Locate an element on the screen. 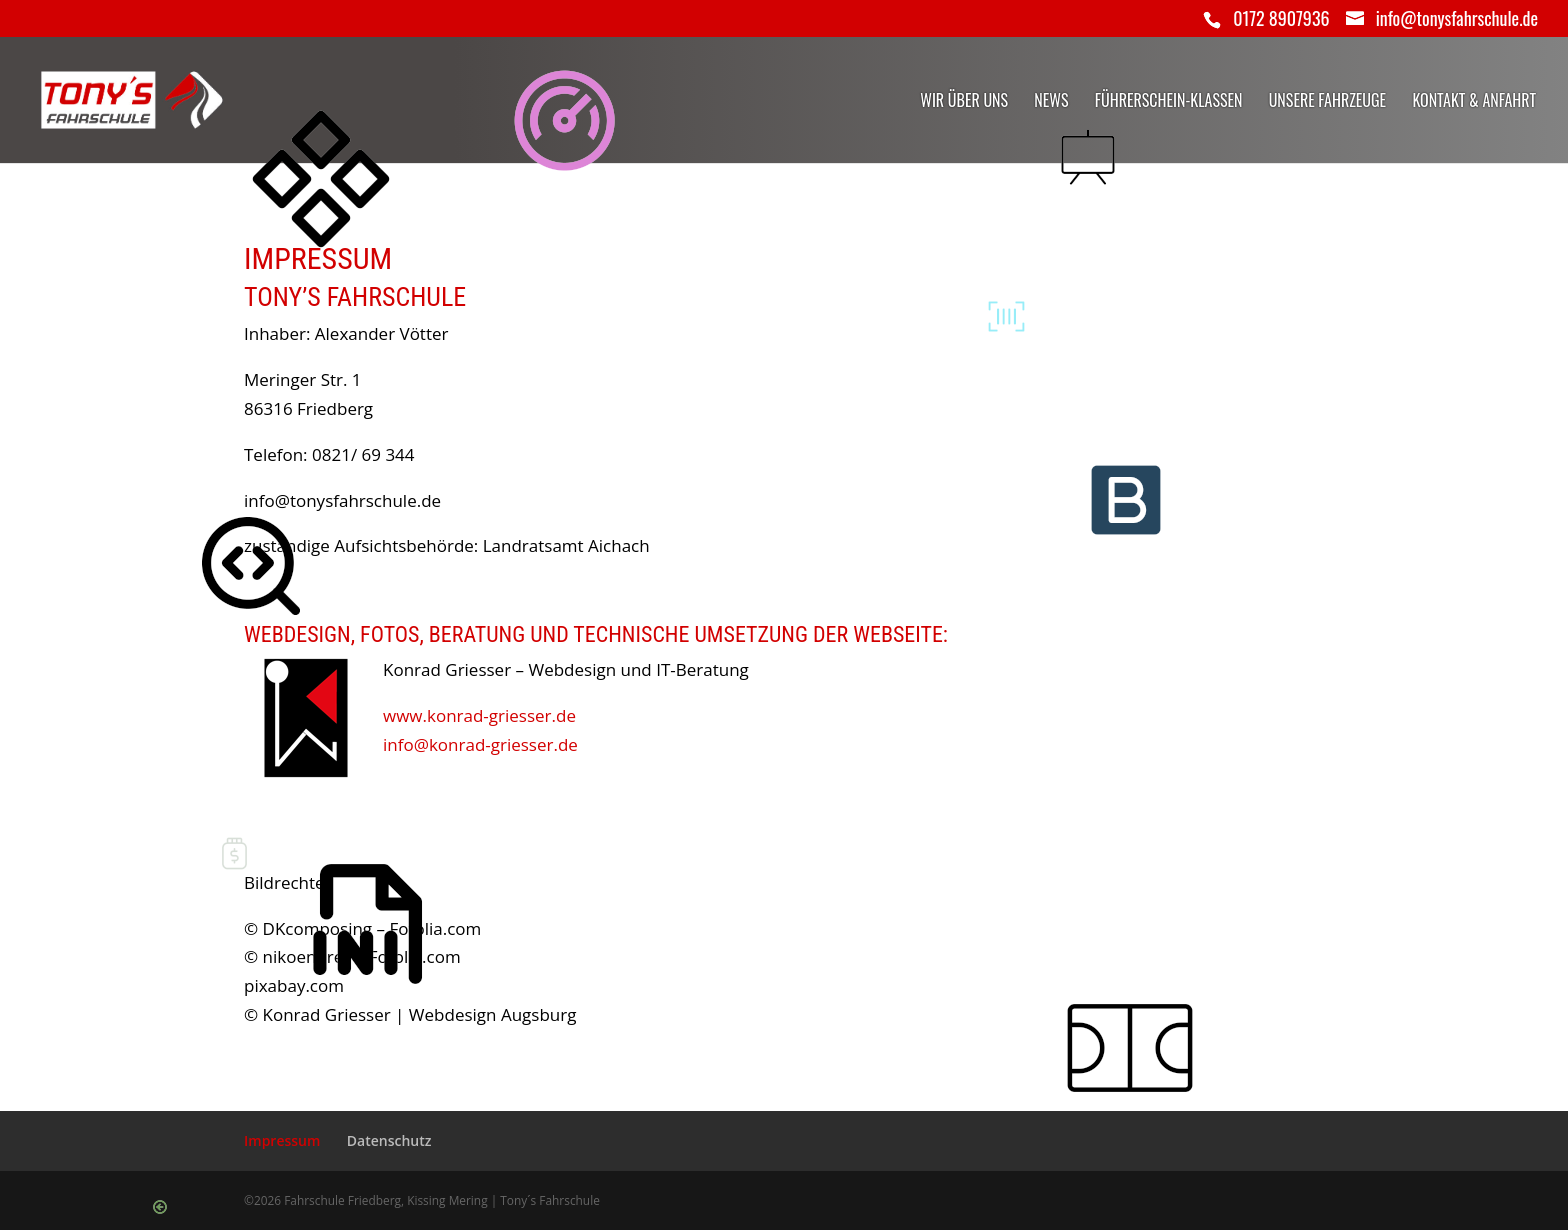  apply bold formatting to selected text is located at coordinates (1126, 500).